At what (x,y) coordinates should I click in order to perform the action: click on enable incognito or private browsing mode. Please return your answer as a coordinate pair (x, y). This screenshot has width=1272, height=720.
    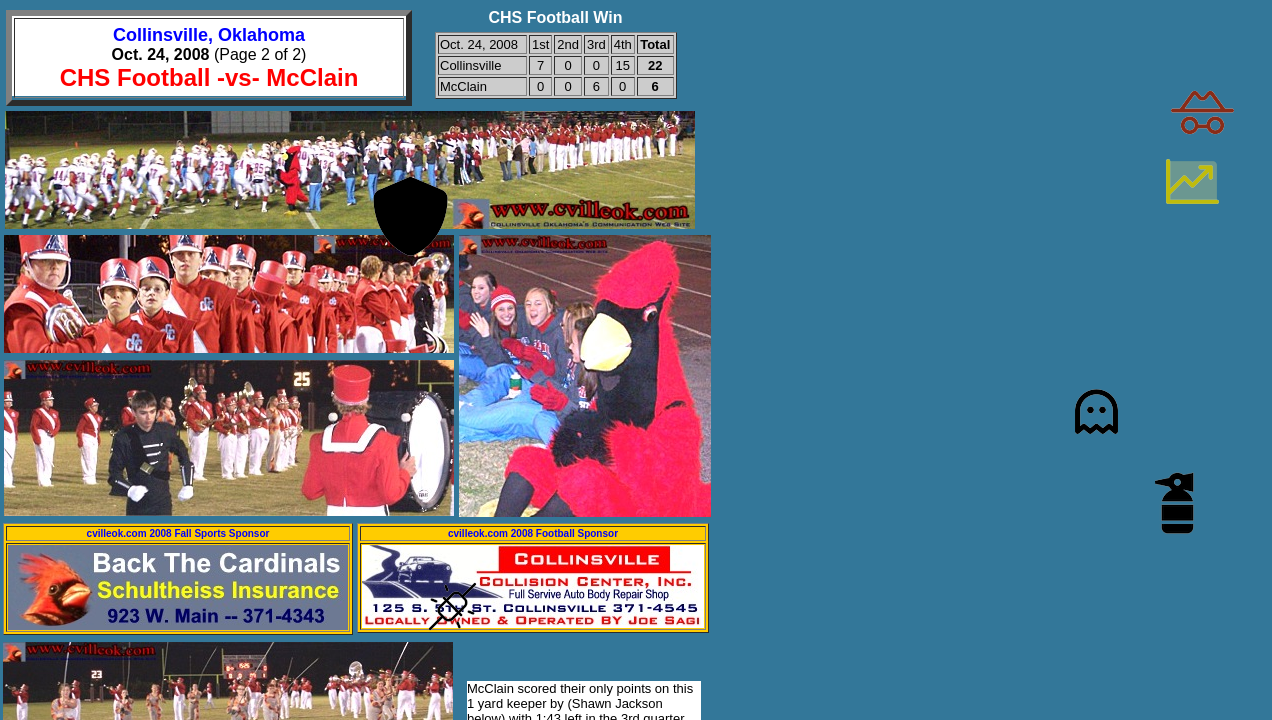
    Looking at the image, I should click on (1202, 112).